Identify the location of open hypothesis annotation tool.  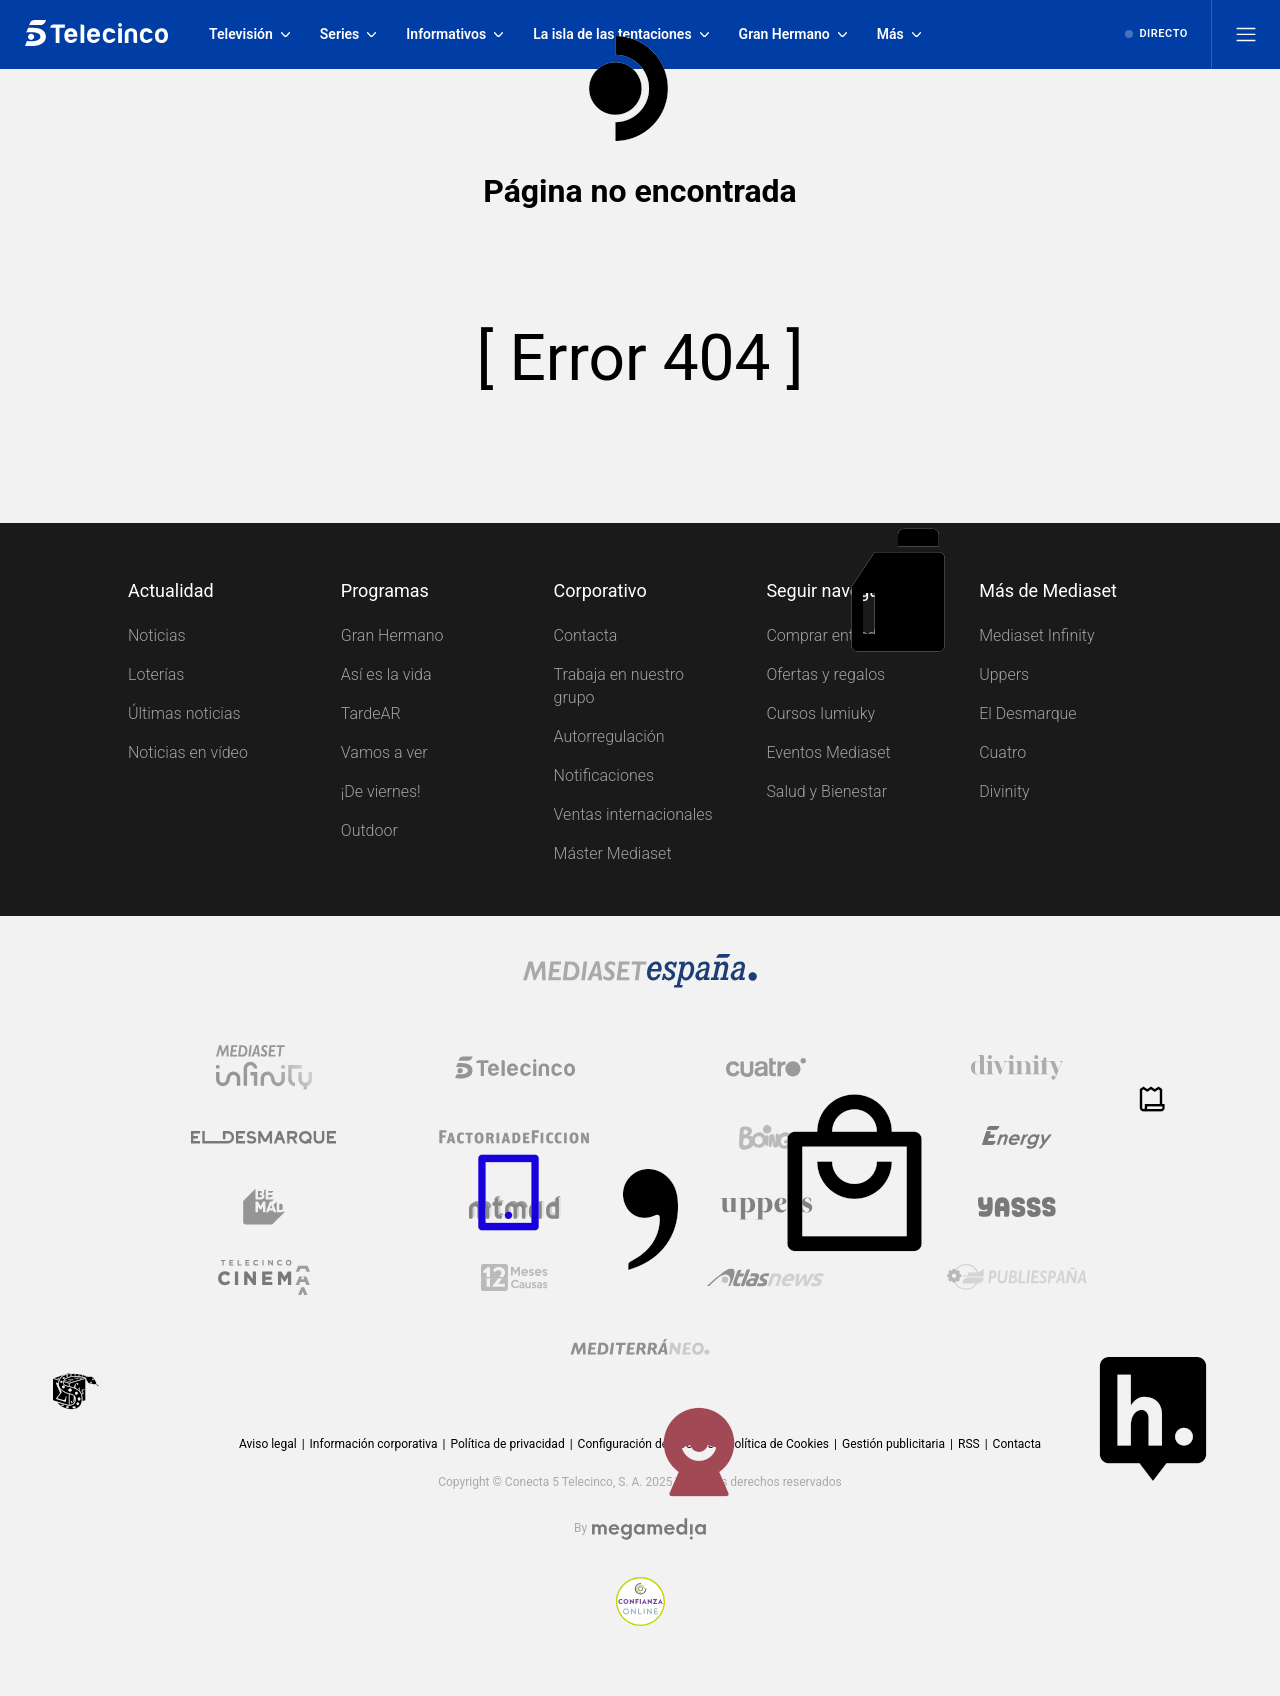
(1153, 1419).